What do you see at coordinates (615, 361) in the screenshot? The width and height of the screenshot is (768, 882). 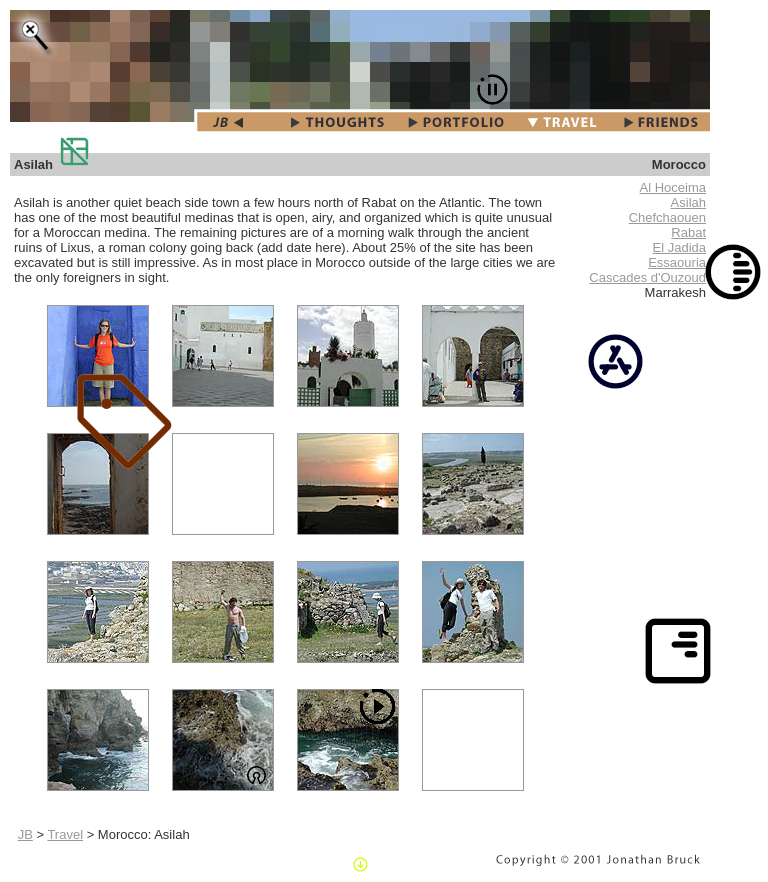 I see `download apps from the app store` at bounding box center [615, 361].